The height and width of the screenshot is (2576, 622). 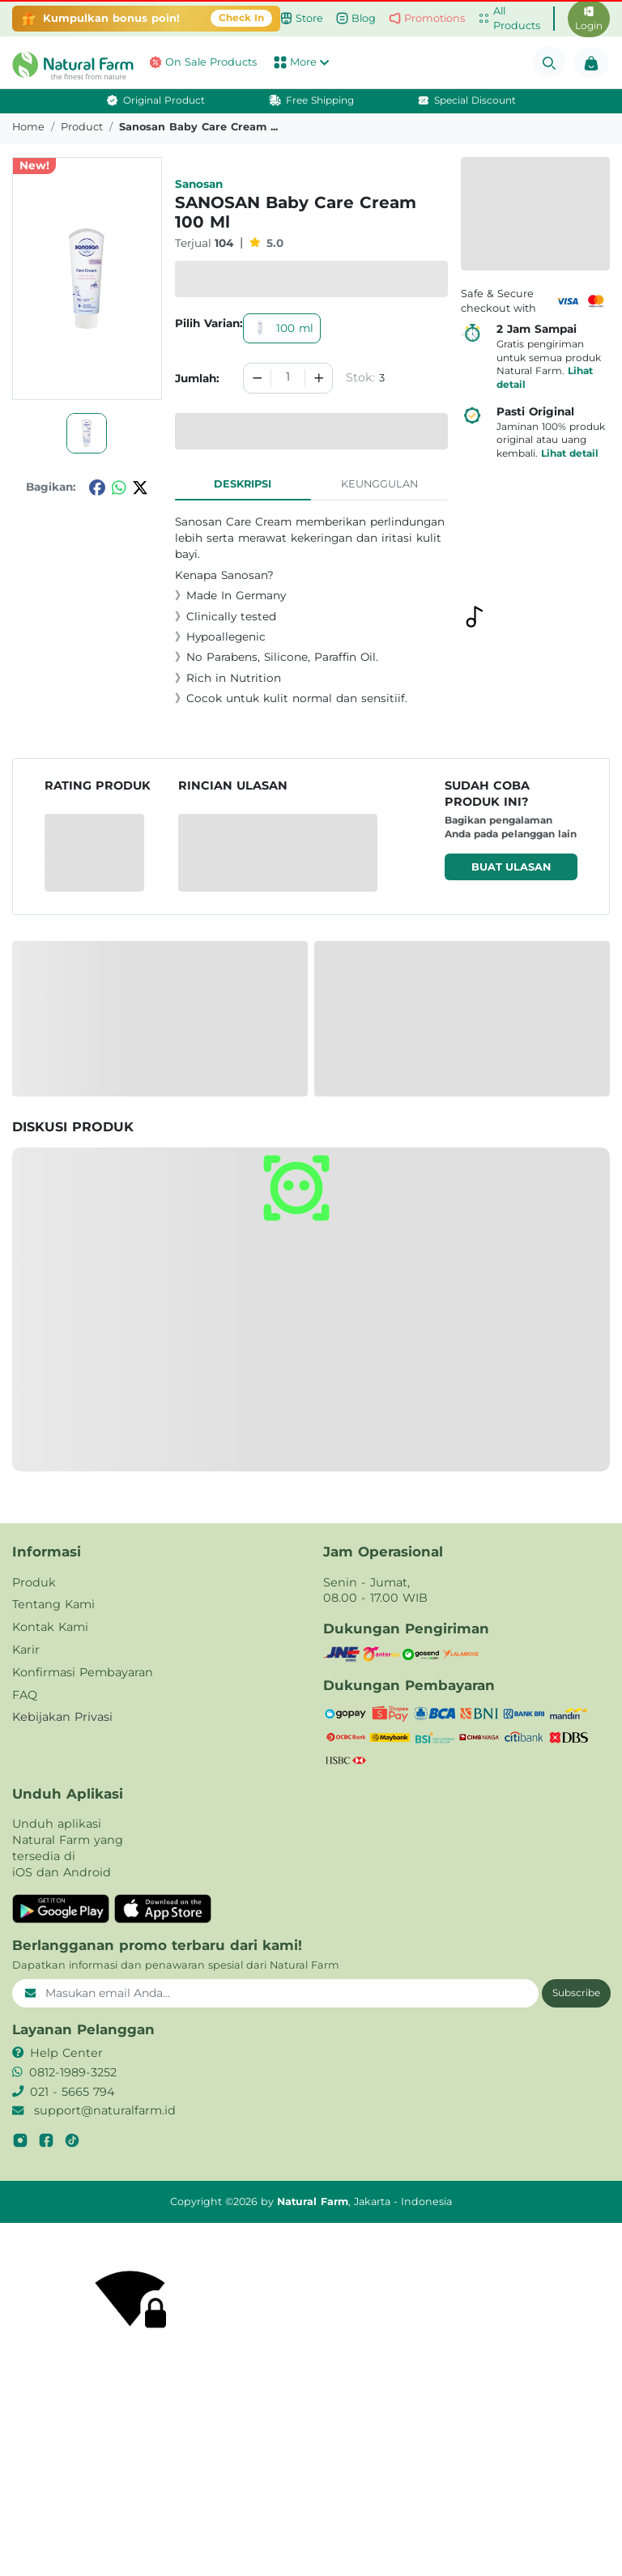 What do you see at coordinates (130, 2297) in the screenshot?
I see `connected to a secure wifi network` at bounding box center [130, 2297].